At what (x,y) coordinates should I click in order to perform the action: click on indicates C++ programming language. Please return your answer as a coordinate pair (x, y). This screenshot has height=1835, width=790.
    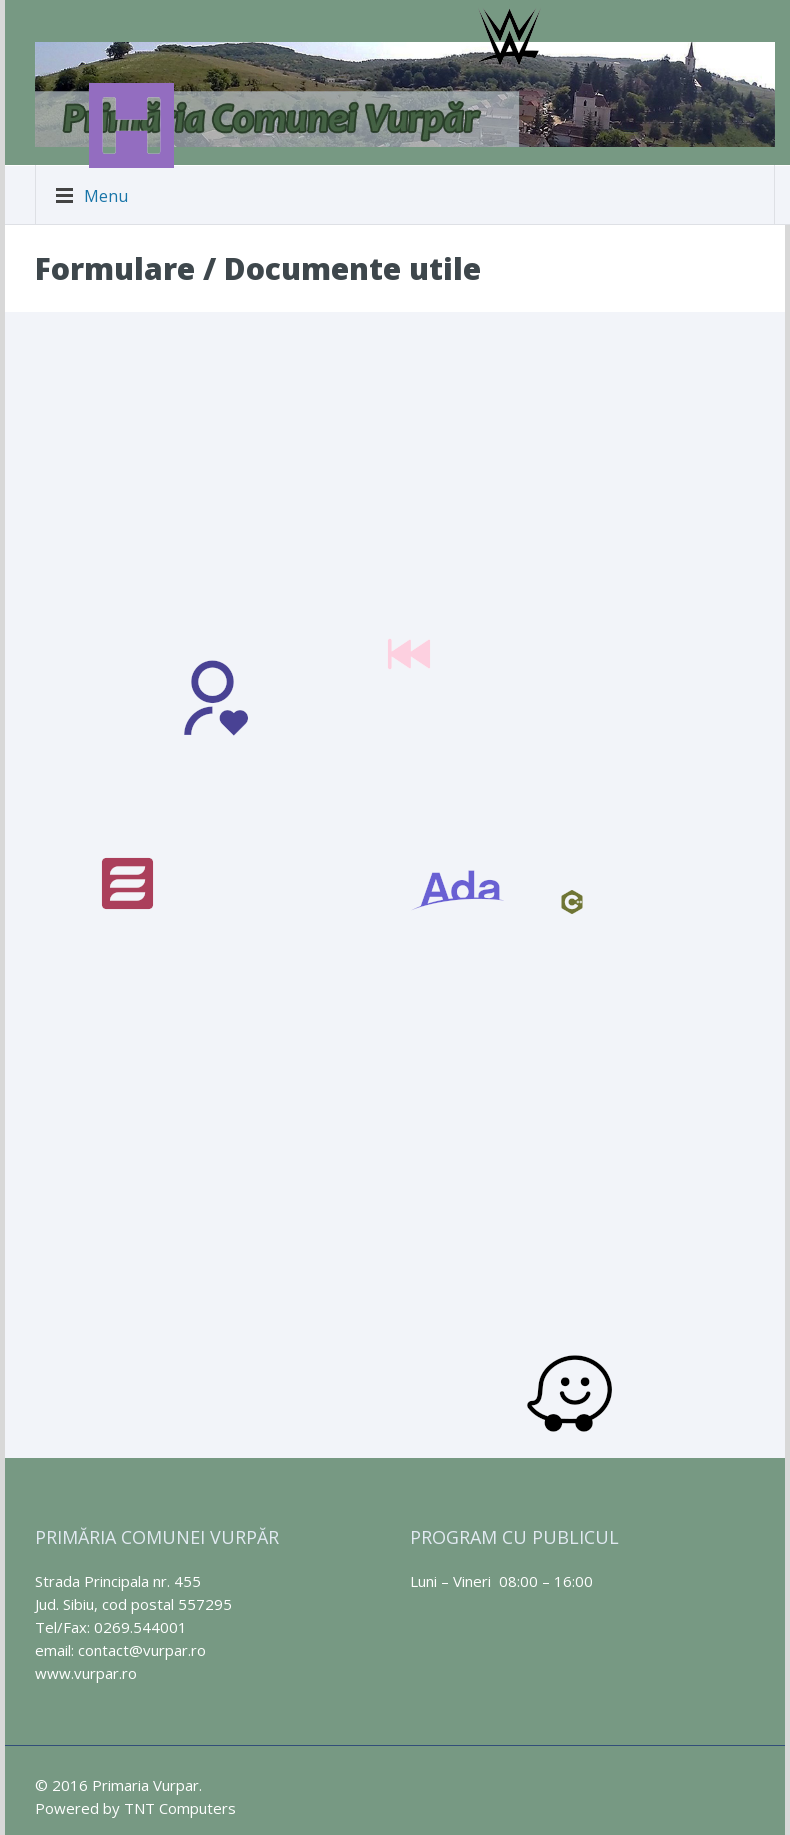
    Looking at the image, I should click on (572, 902).